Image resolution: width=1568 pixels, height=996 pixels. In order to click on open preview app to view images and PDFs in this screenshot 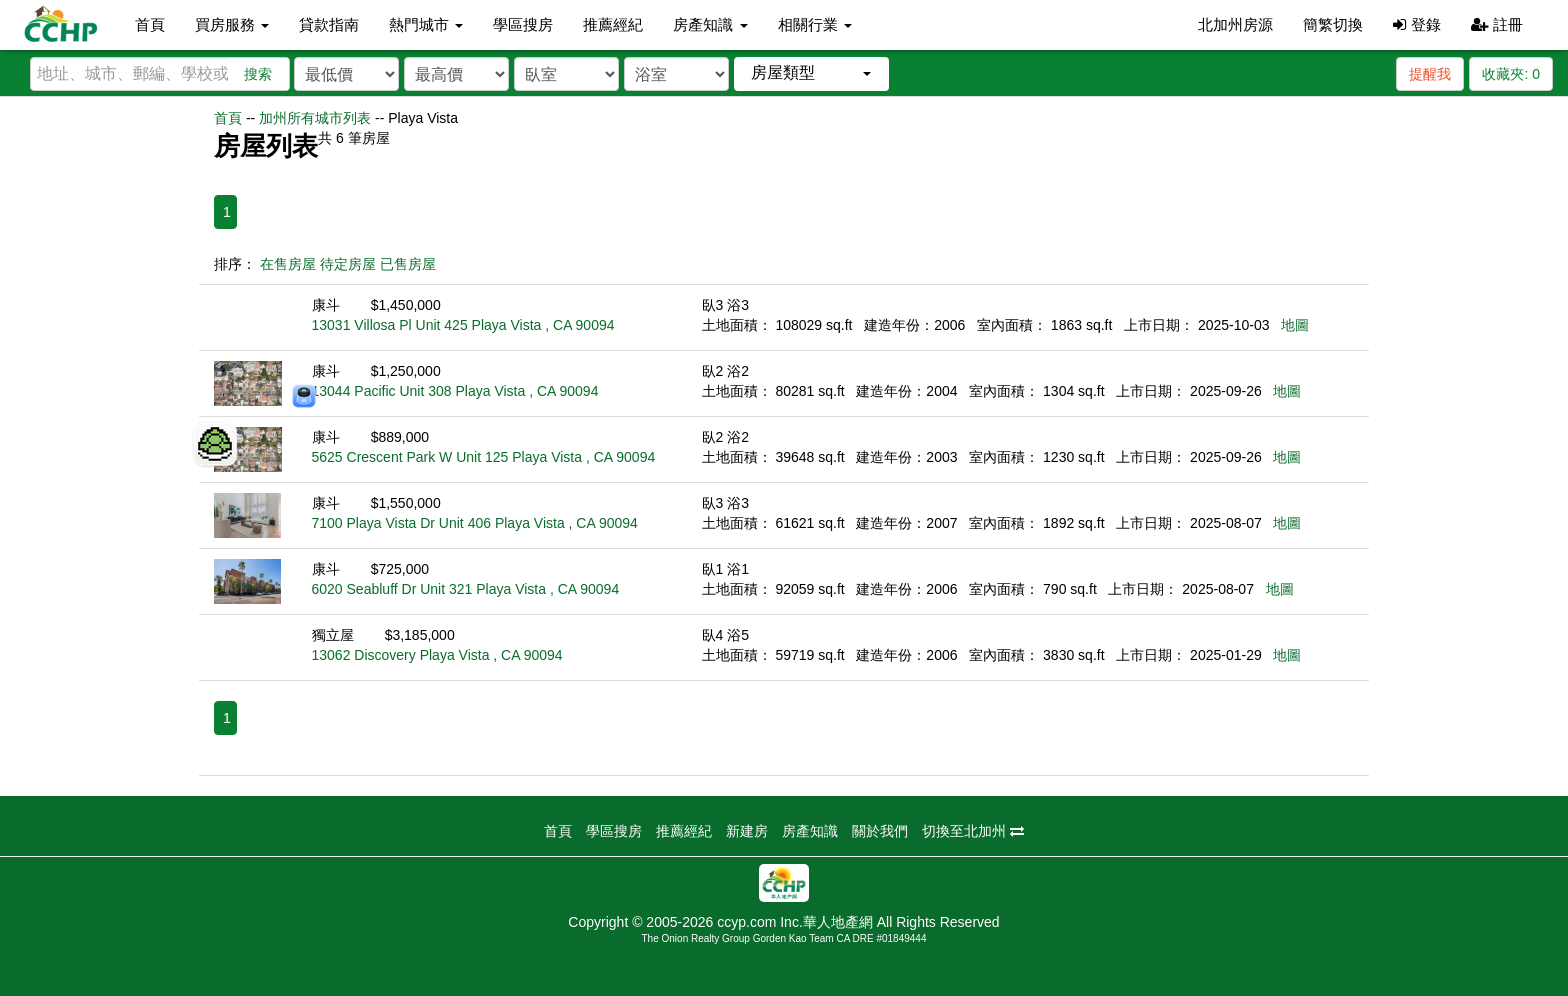, I will do `click(304, 396)`.